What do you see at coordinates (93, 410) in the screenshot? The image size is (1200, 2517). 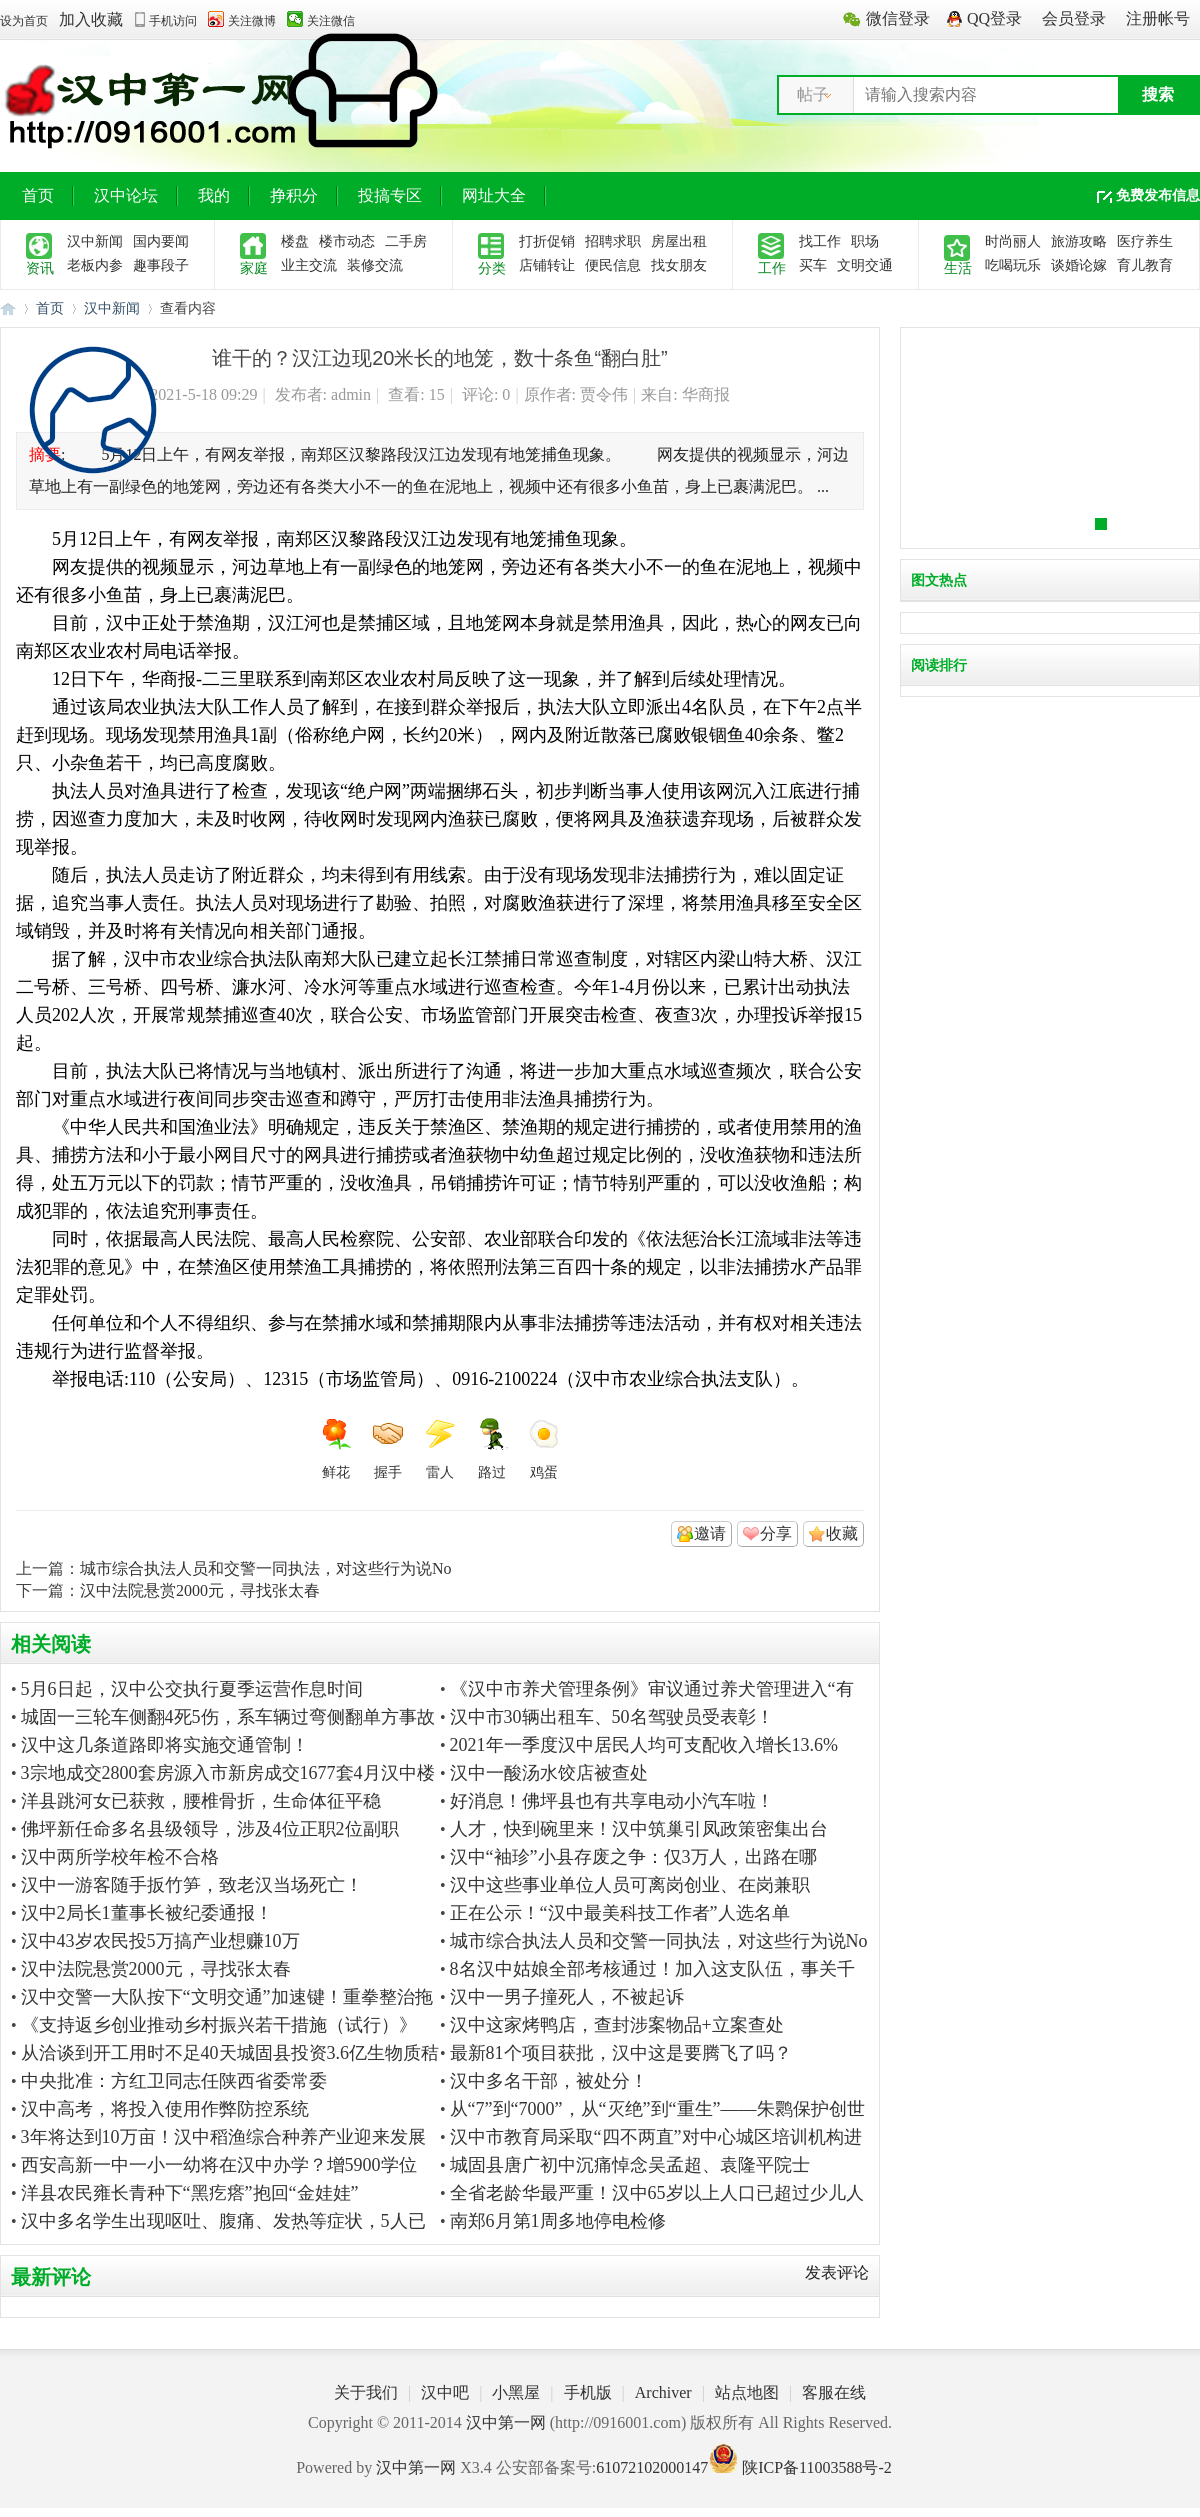 I see `switch to international or global settings` at bounding box center [93, 410].